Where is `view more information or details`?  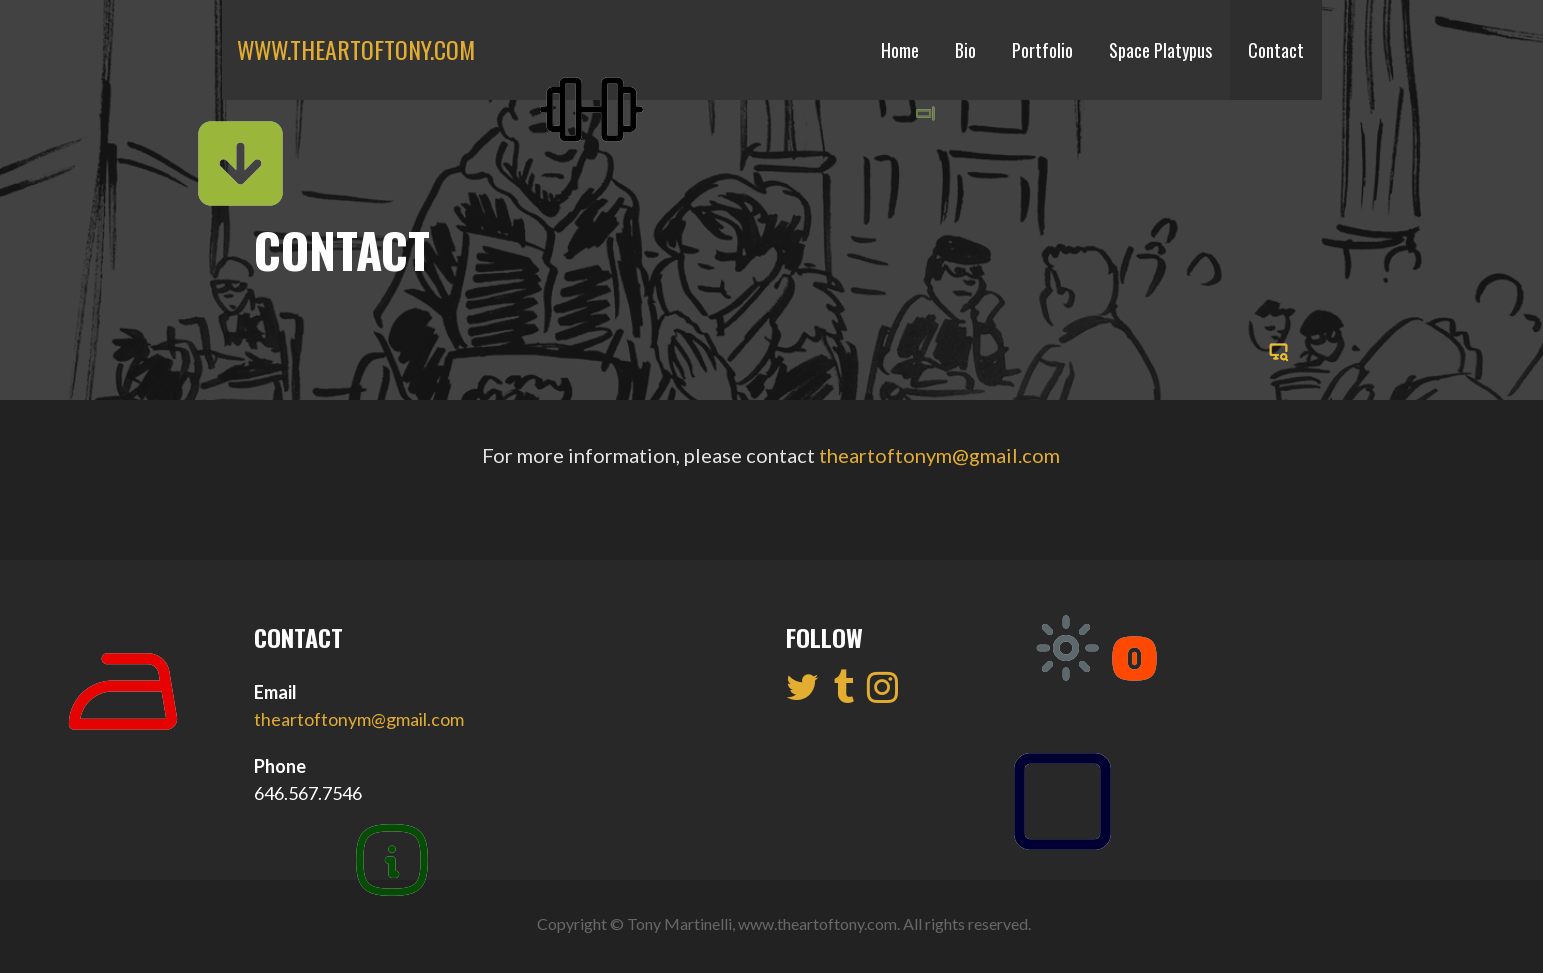 view more information or details is located at coordinates (392, 860).